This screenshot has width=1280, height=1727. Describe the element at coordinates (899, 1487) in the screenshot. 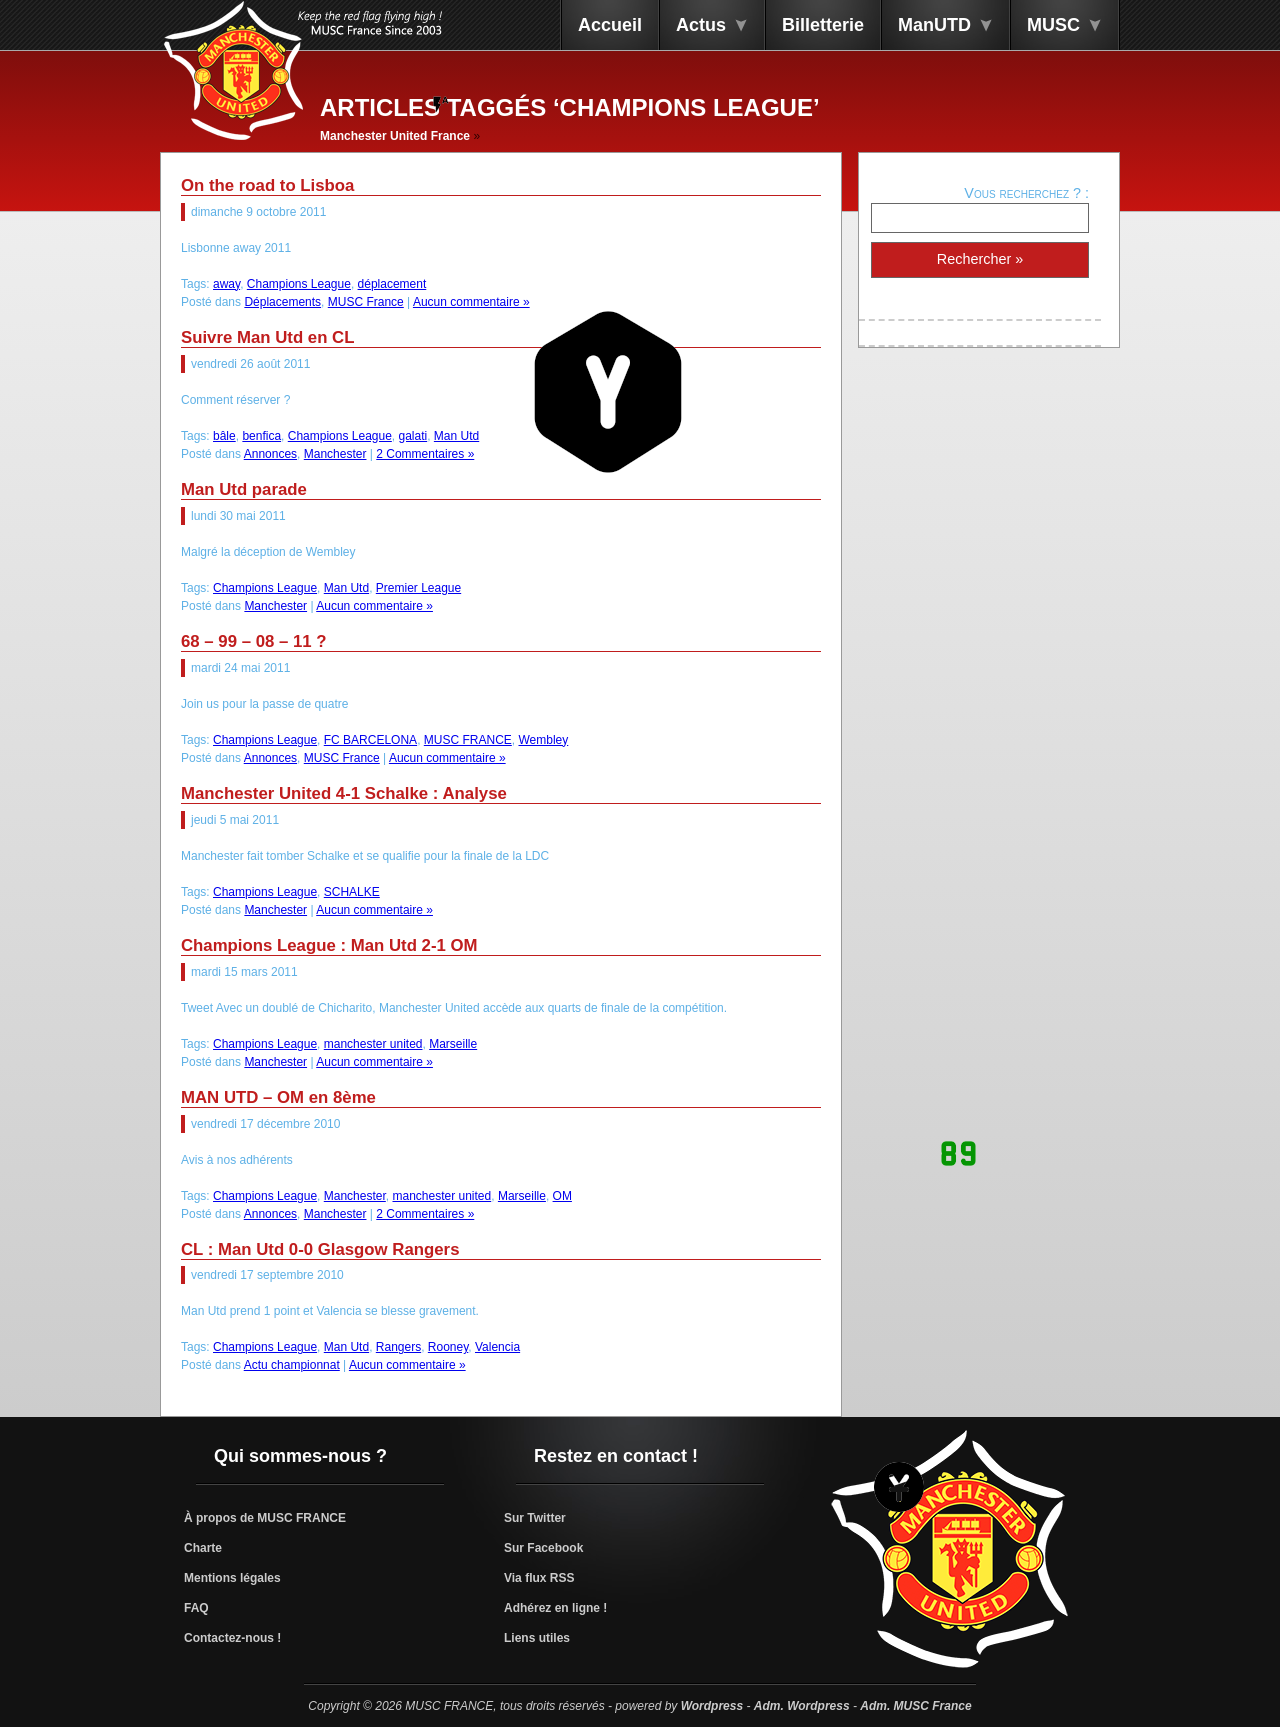

I see `view balance in chinese yuan` at that location.